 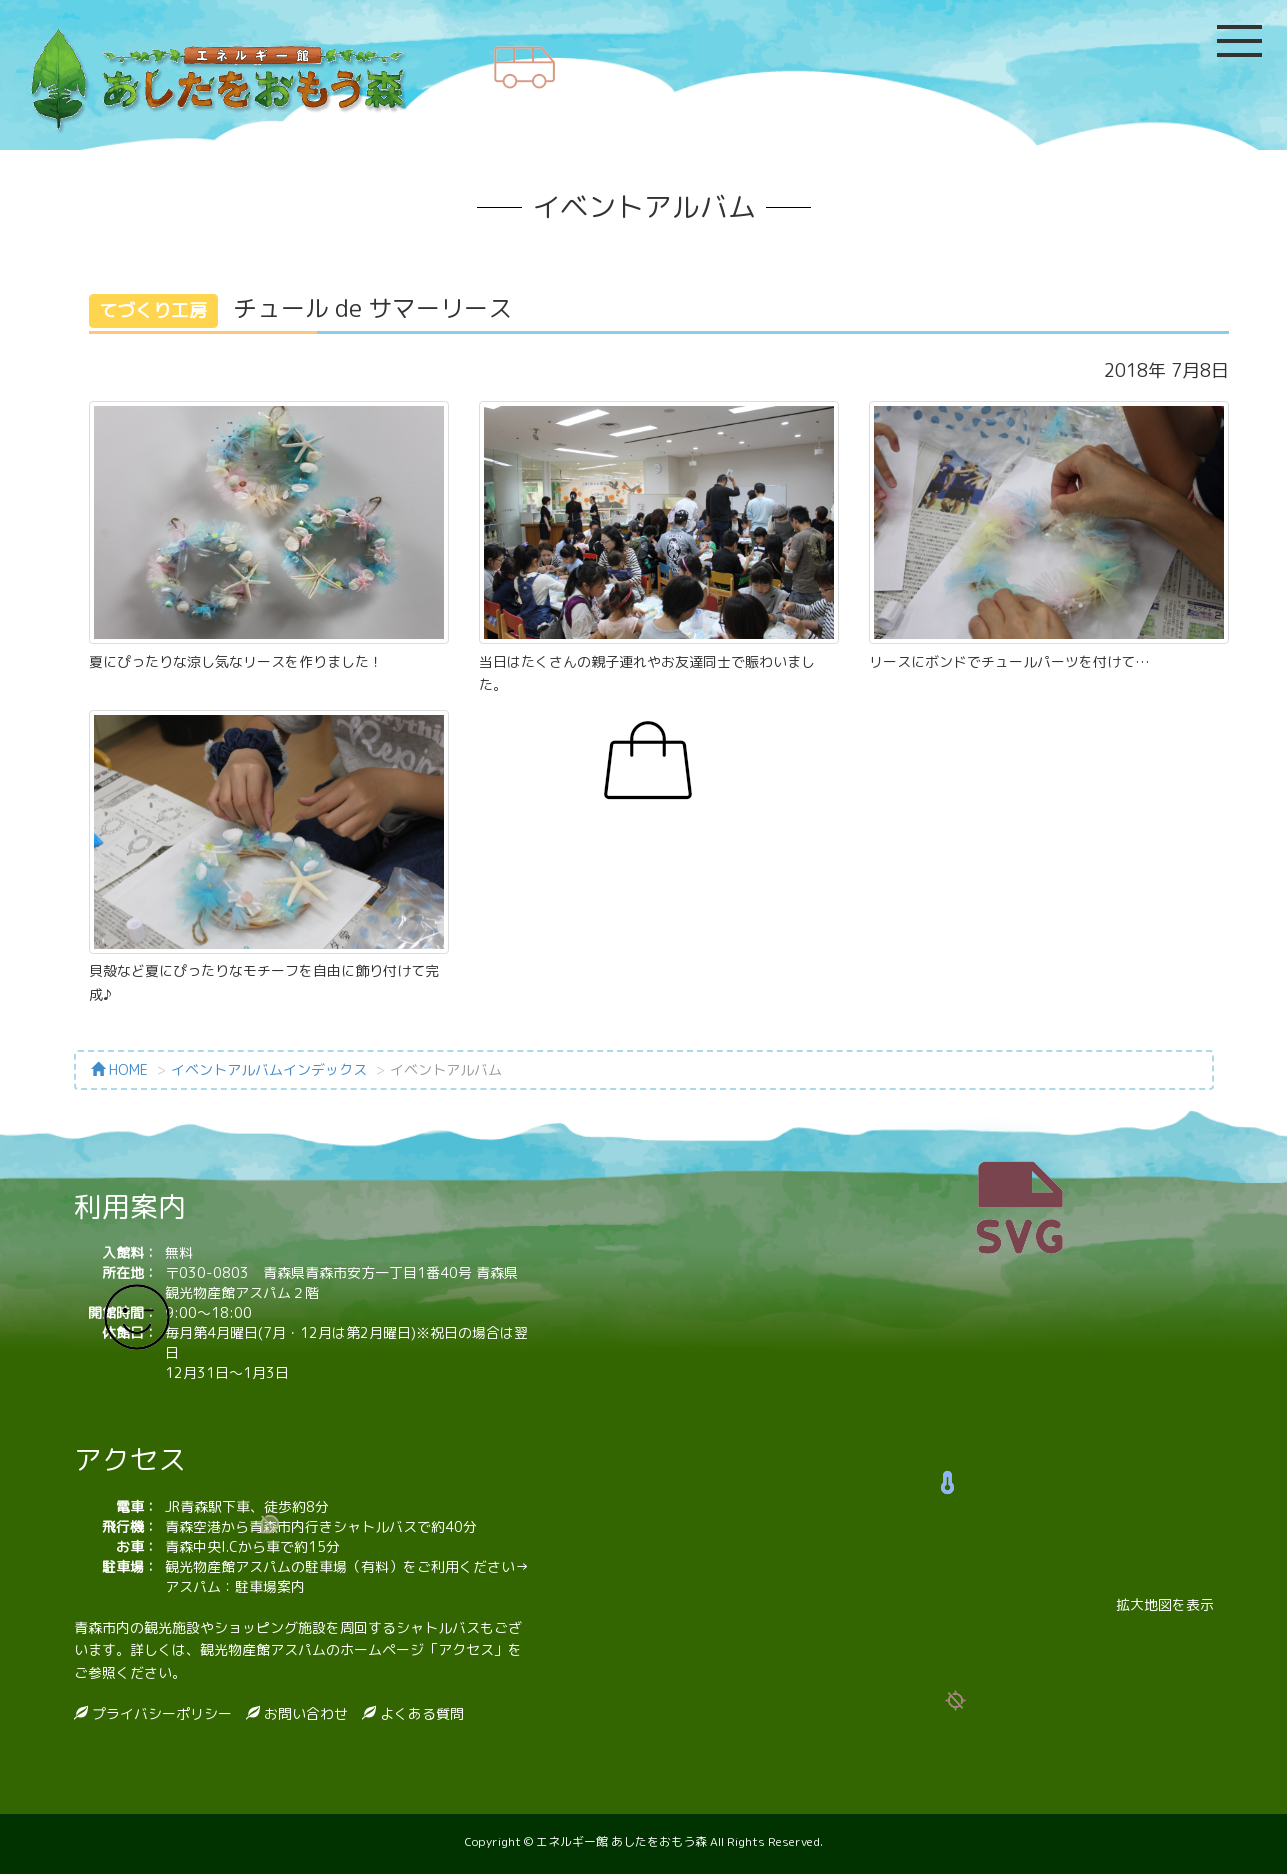 What do you see at coordinates (522, 66) in the screenshot?
I see `track delivery or shipping status` at bounding box center [522, 66].